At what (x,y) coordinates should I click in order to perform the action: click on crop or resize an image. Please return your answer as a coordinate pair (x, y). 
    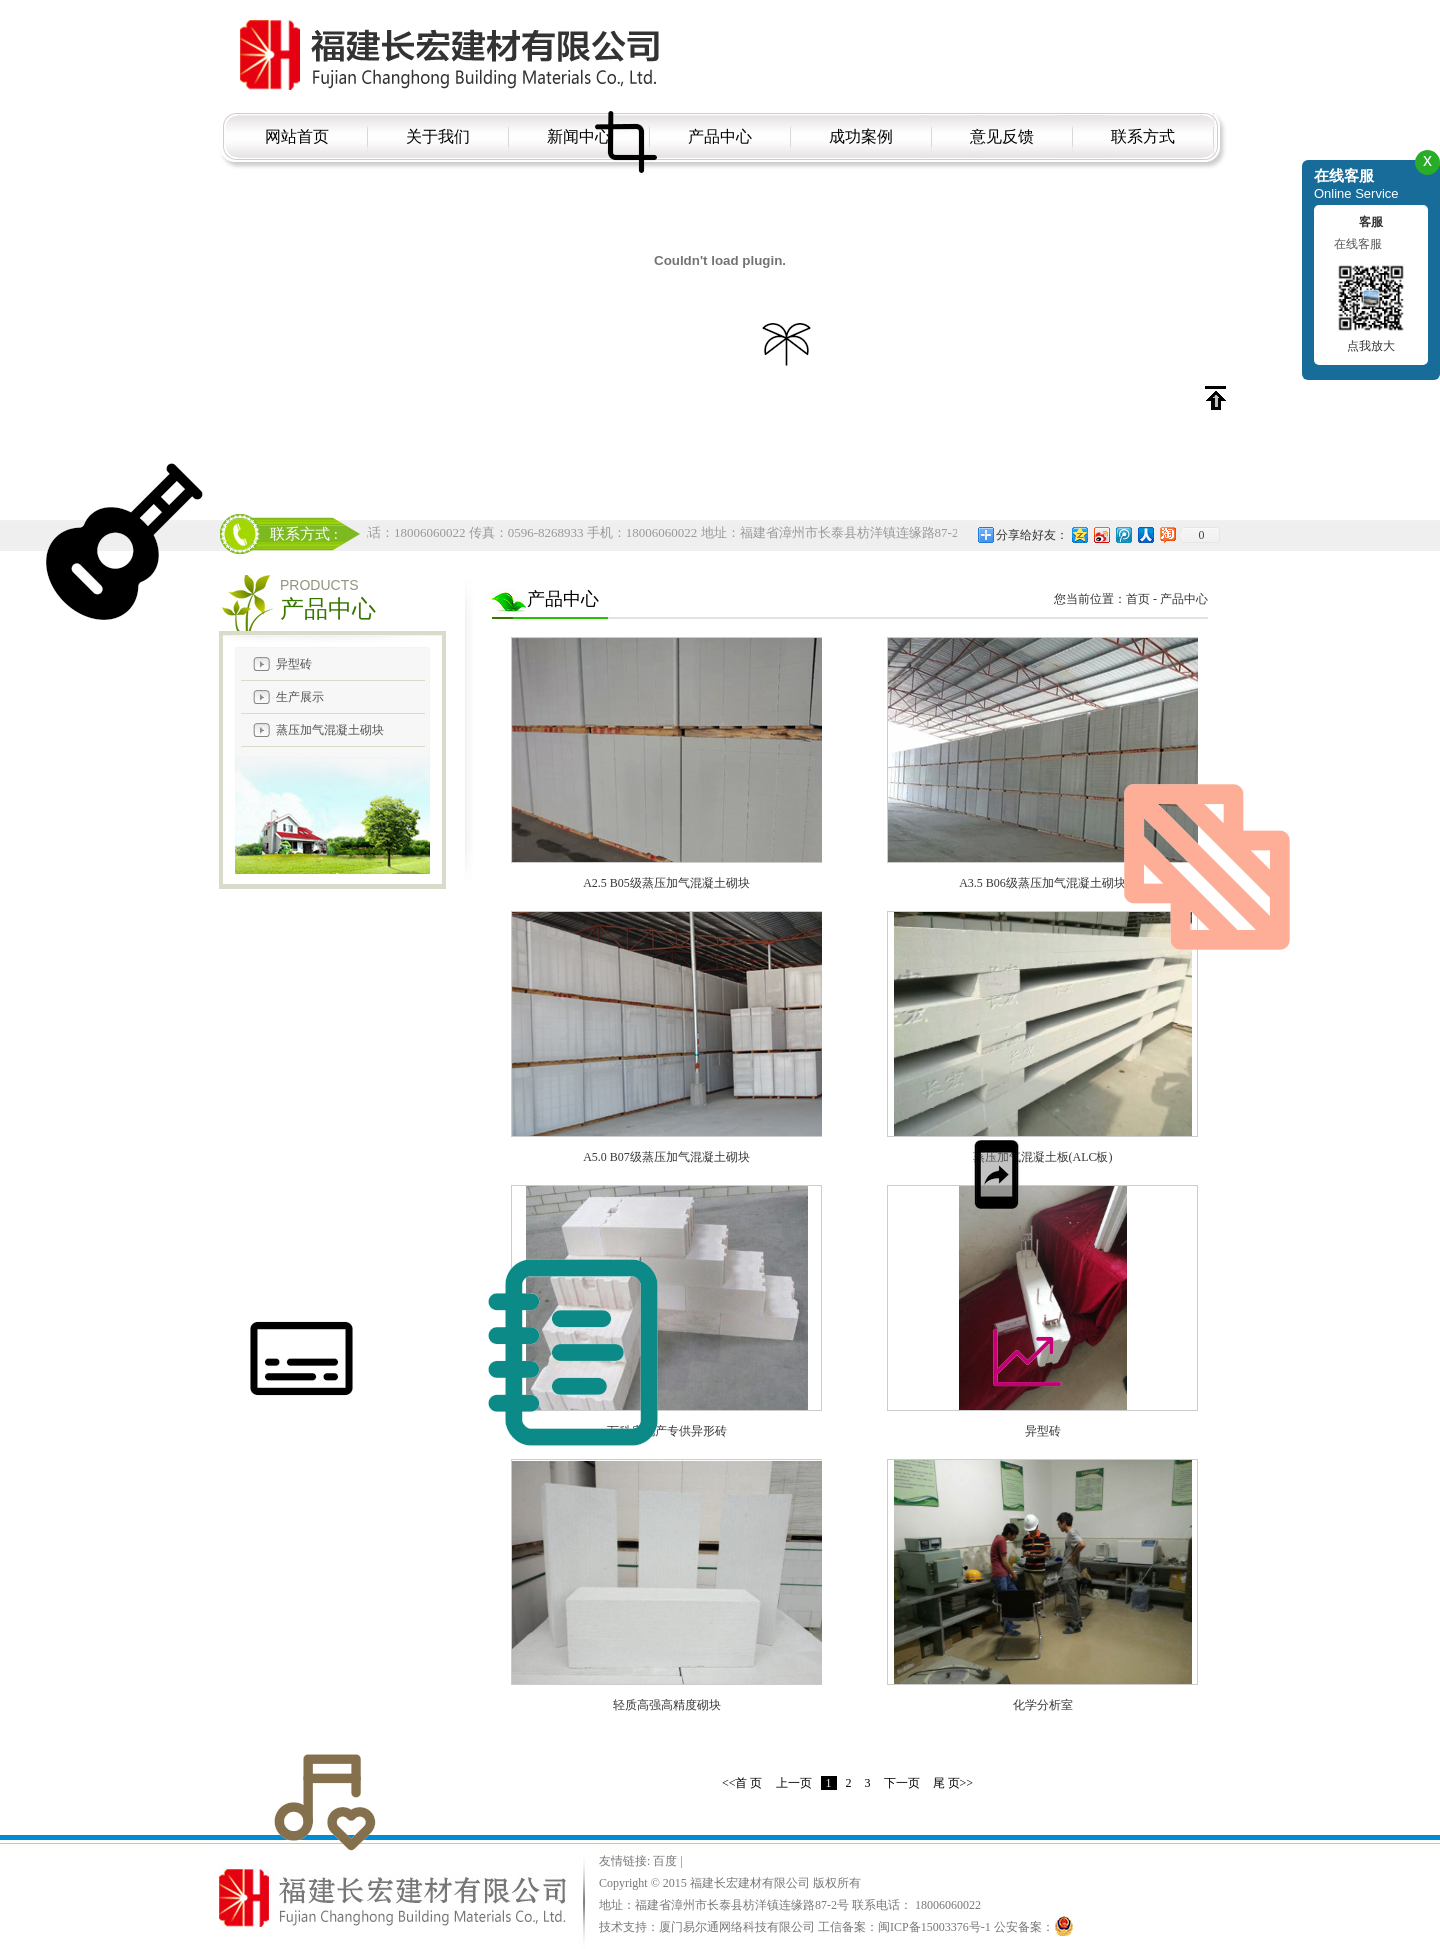
    Looking at the image, I should click on (626, 142).